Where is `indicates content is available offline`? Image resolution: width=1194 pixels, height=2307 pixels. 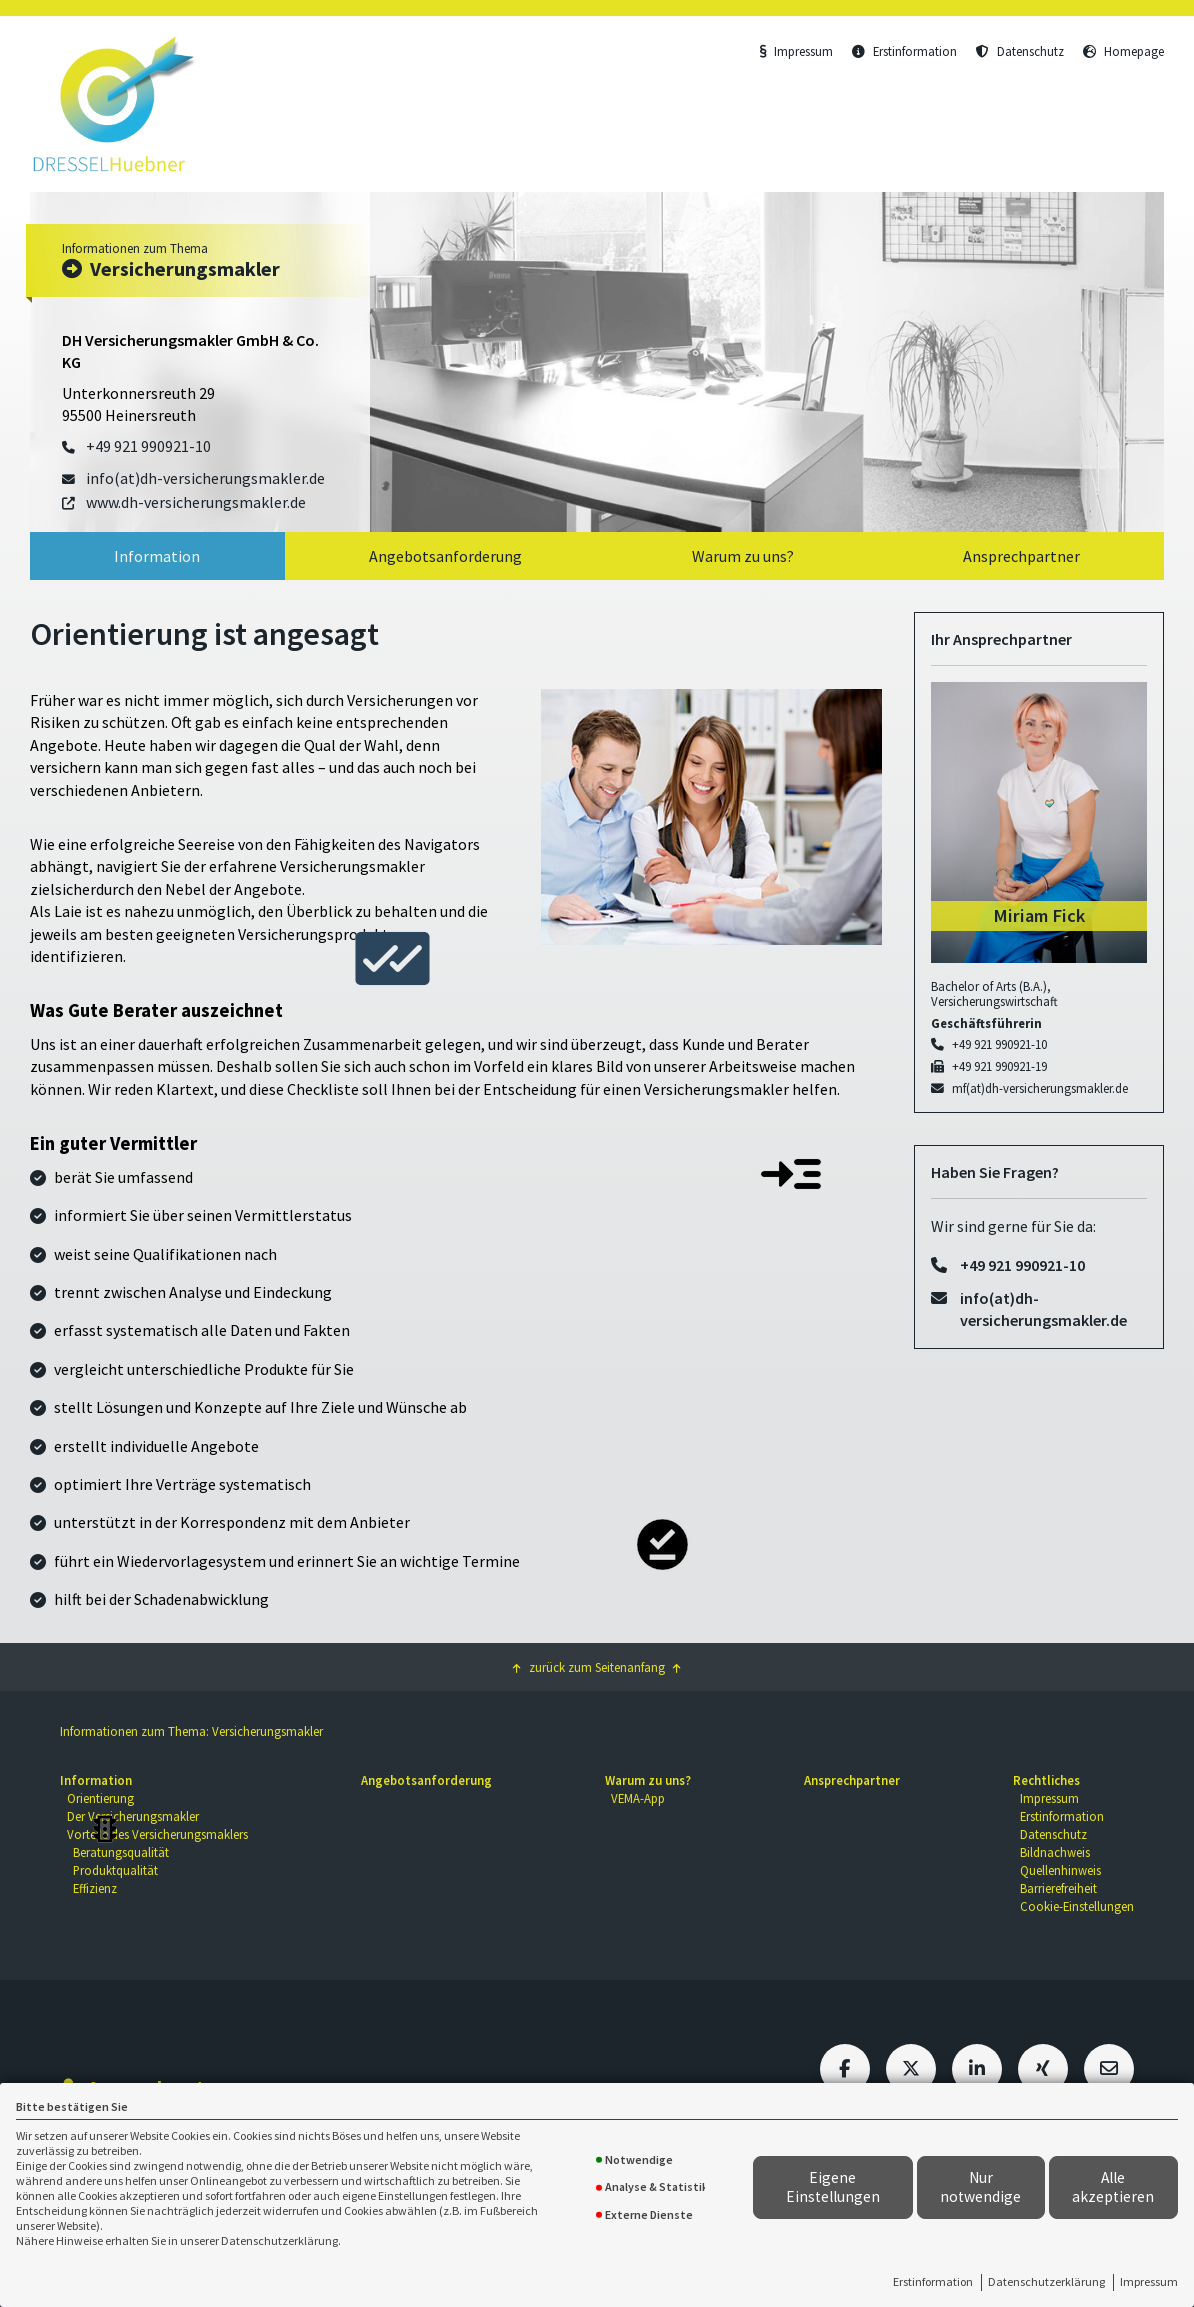
indicates content is available offline is located at coordinates (662, 1544).